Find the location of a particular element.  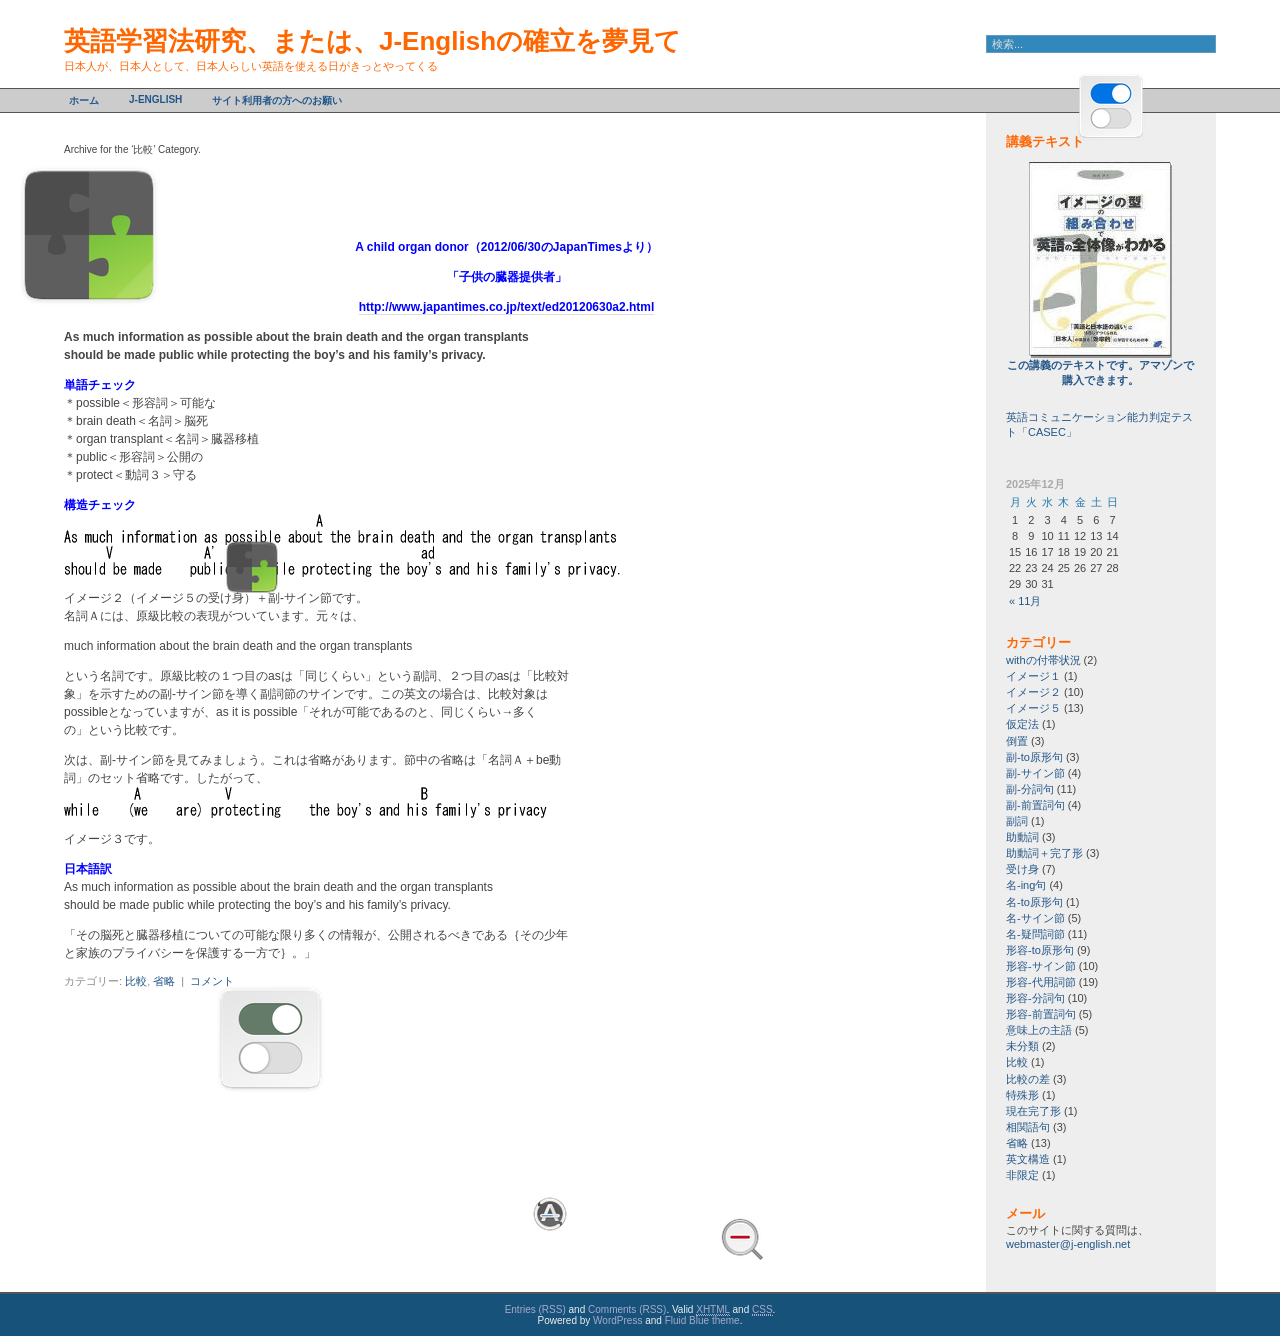

open gnome extensions manager is located at coordinates (252, 567).